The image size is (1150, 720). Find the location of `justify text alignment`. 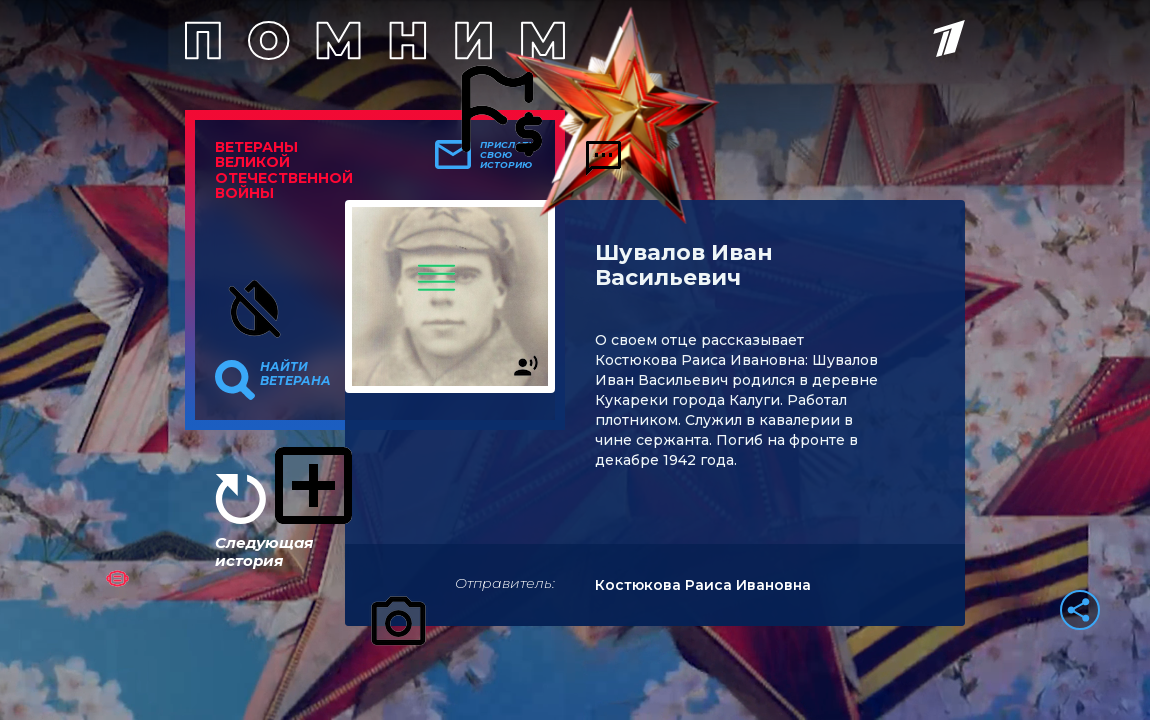

justify text alignment is located at coordinates (436, 278).